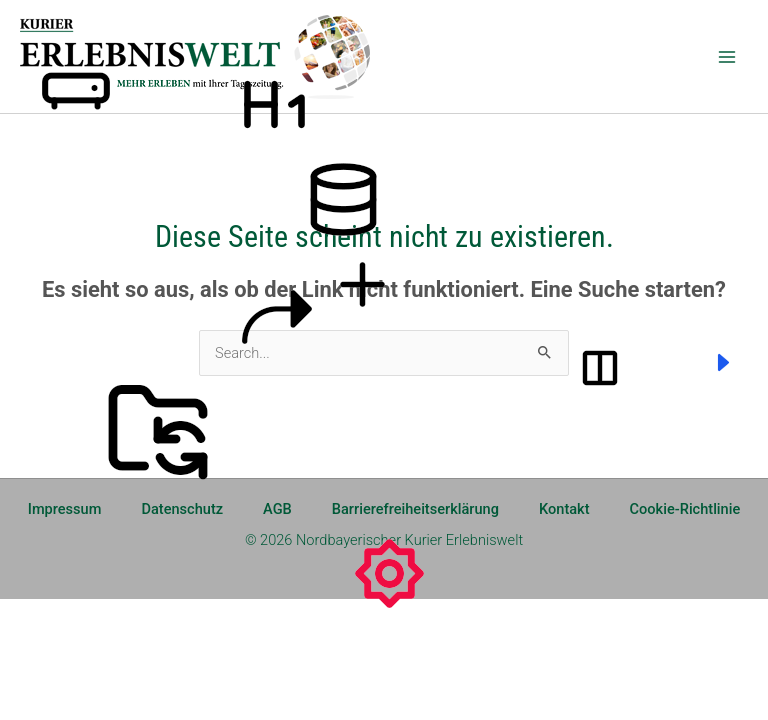  Describe the element at coordinates (277, 317) in the screenshot. I see `share or forward content` at that location.